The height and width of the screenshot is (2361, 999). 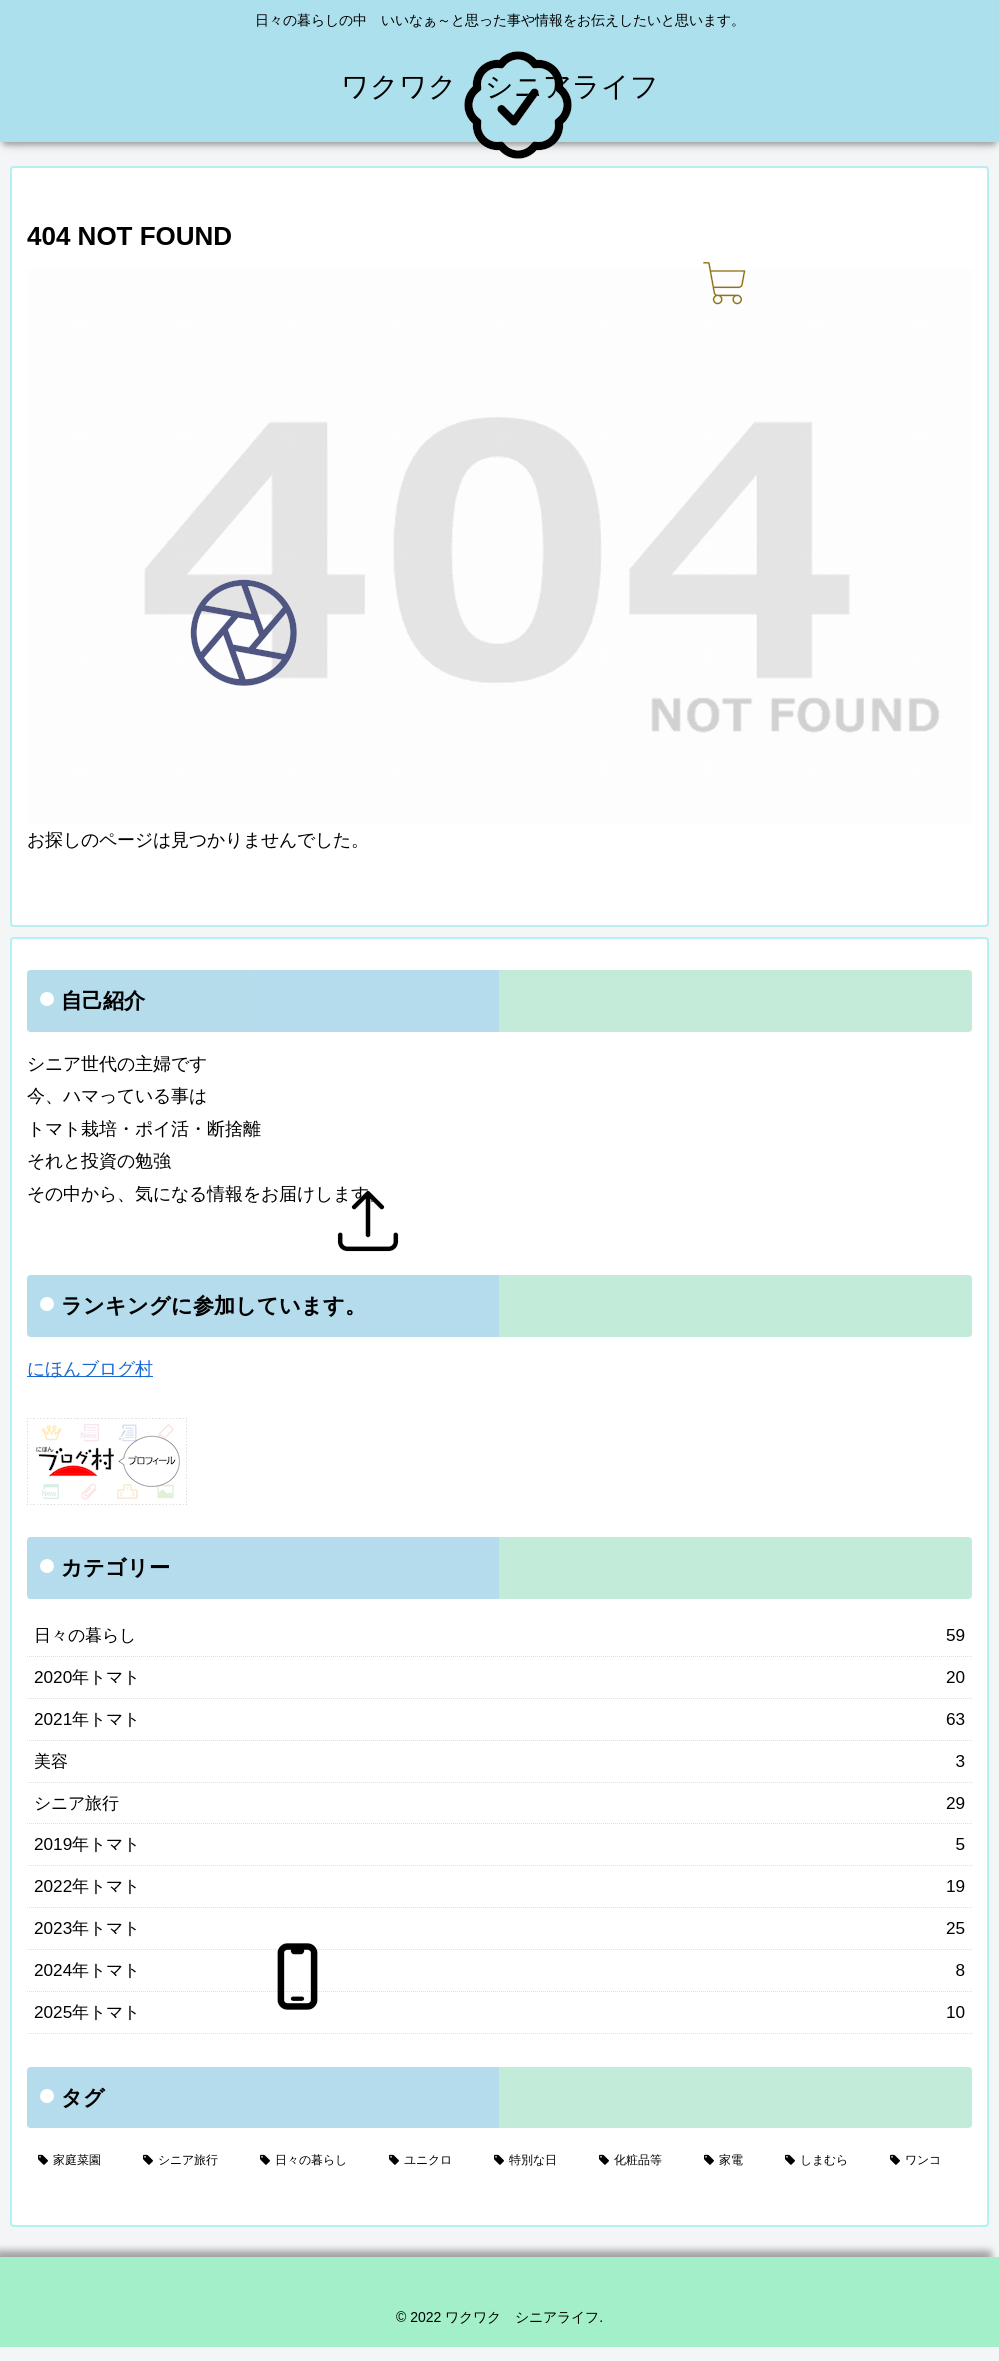 I want to click on view your shopping cart, so click(x=725, y=284).